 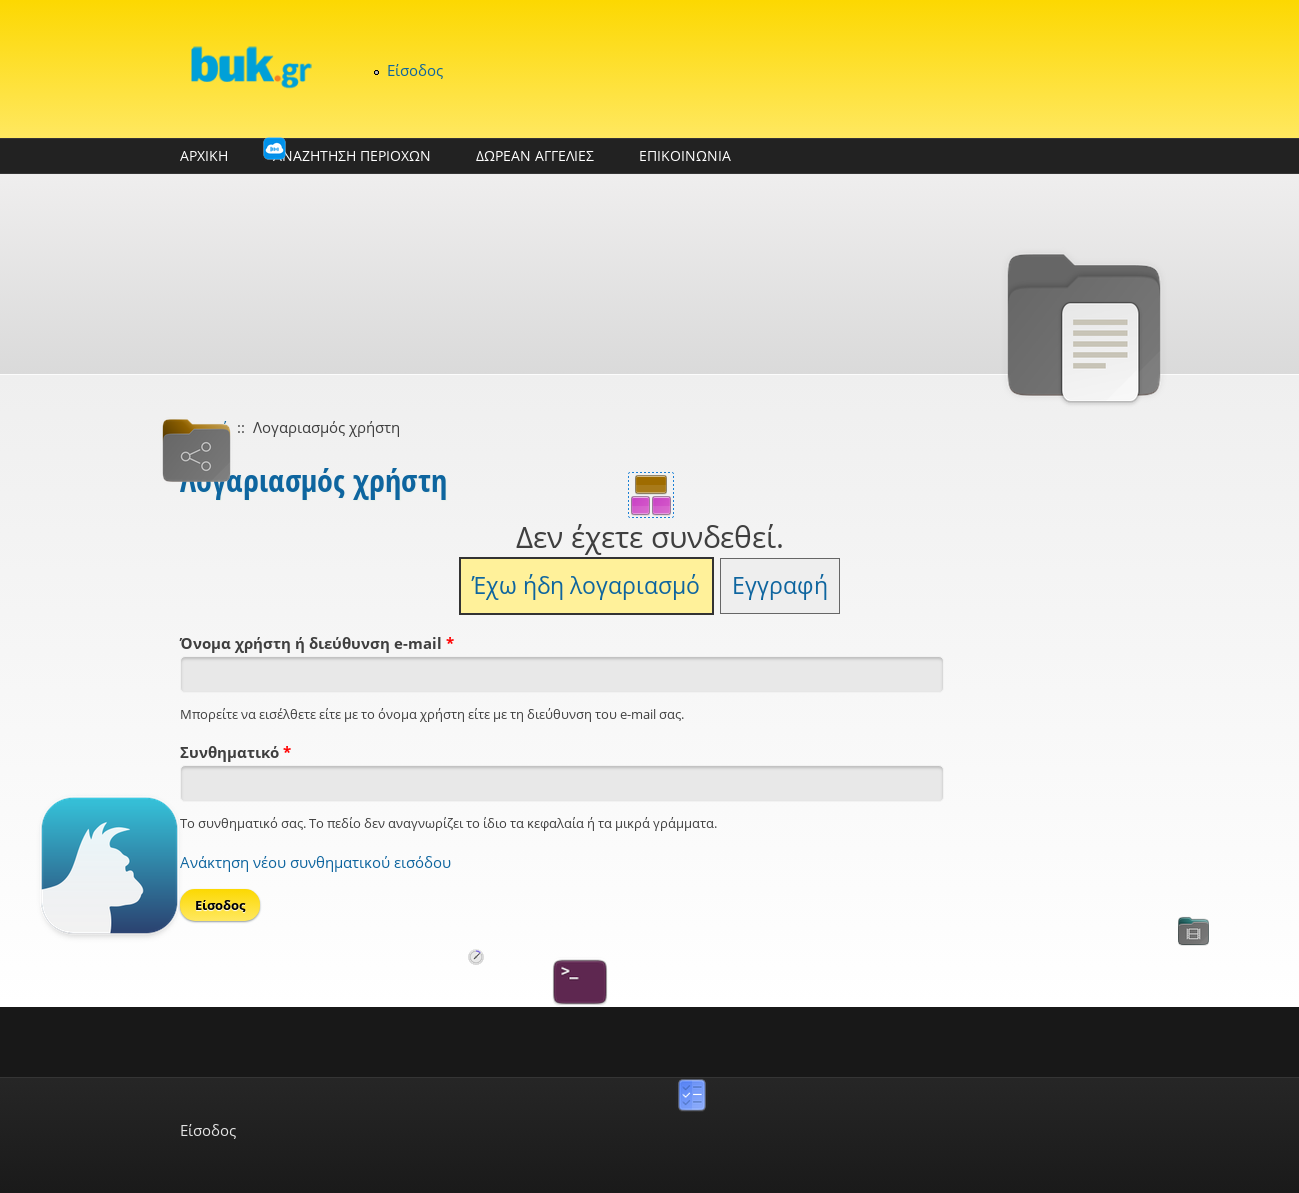 What do you see at coordinates (274, 148) in the screenshot?
I see `open qcm cloud music streaming app` at bounding box center [274, 148].